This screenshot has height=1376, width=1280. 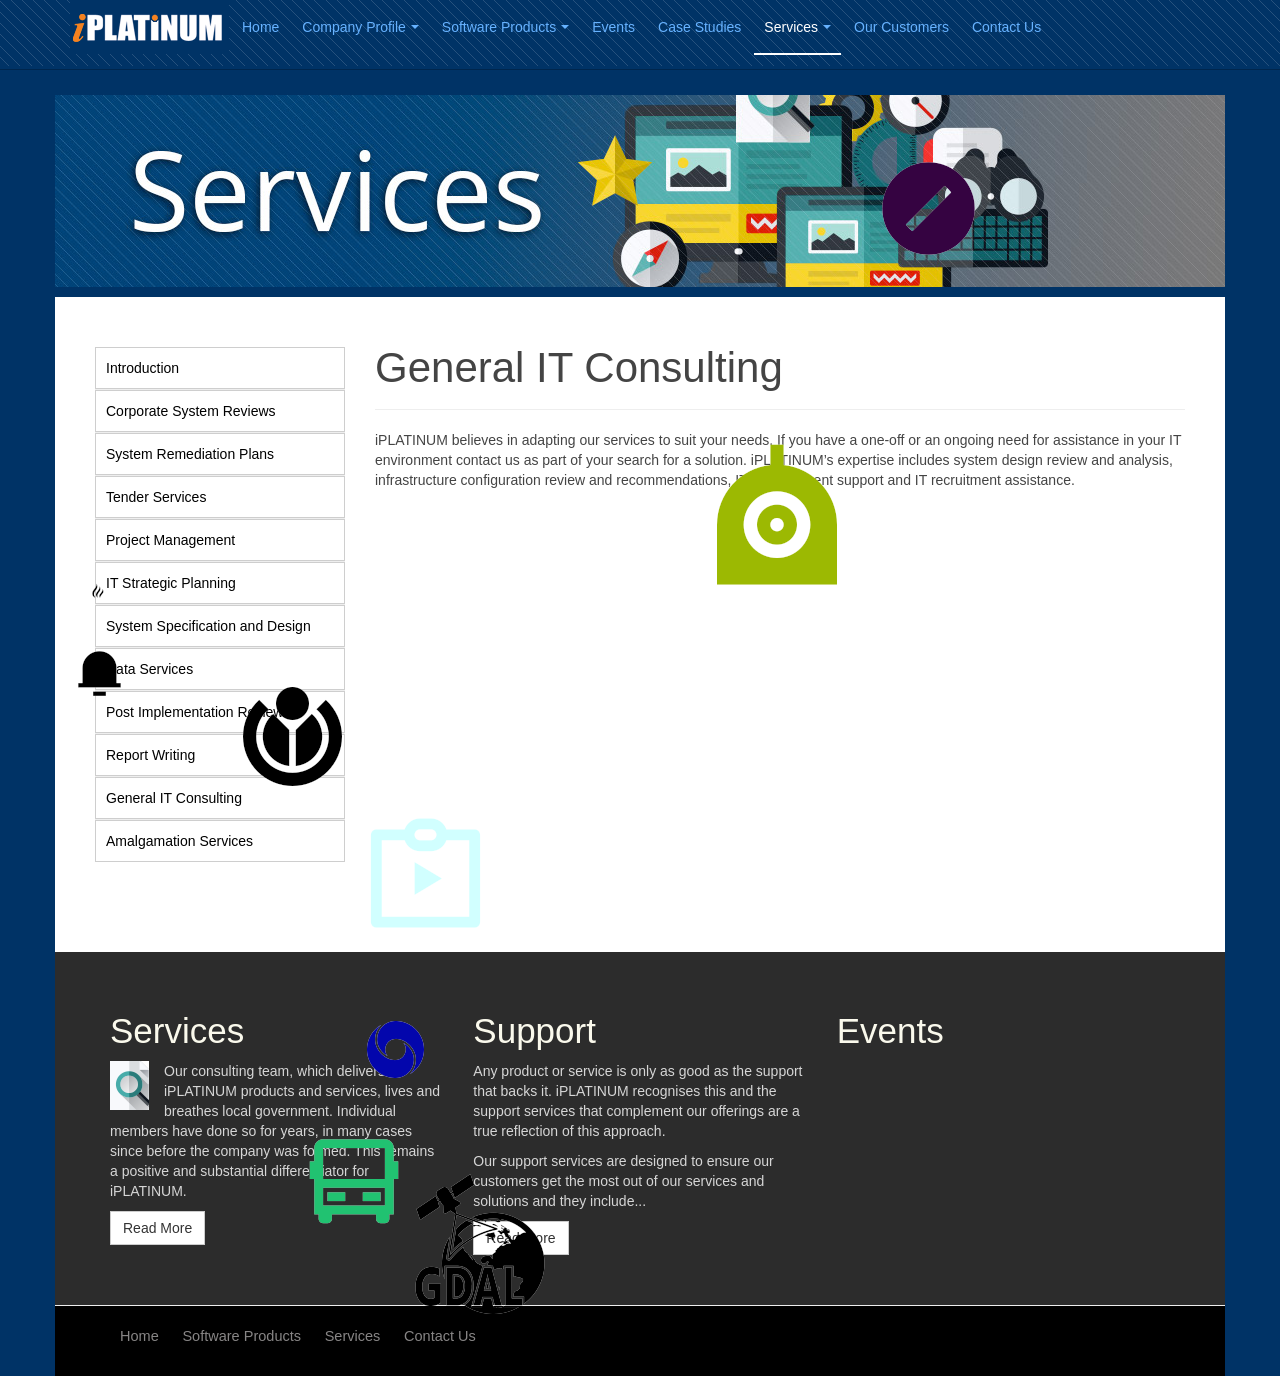 What do you see at coordinates (777, 518) in the screenshot?
I see `access AI or chatbot features` at bounding box center [777, 518].